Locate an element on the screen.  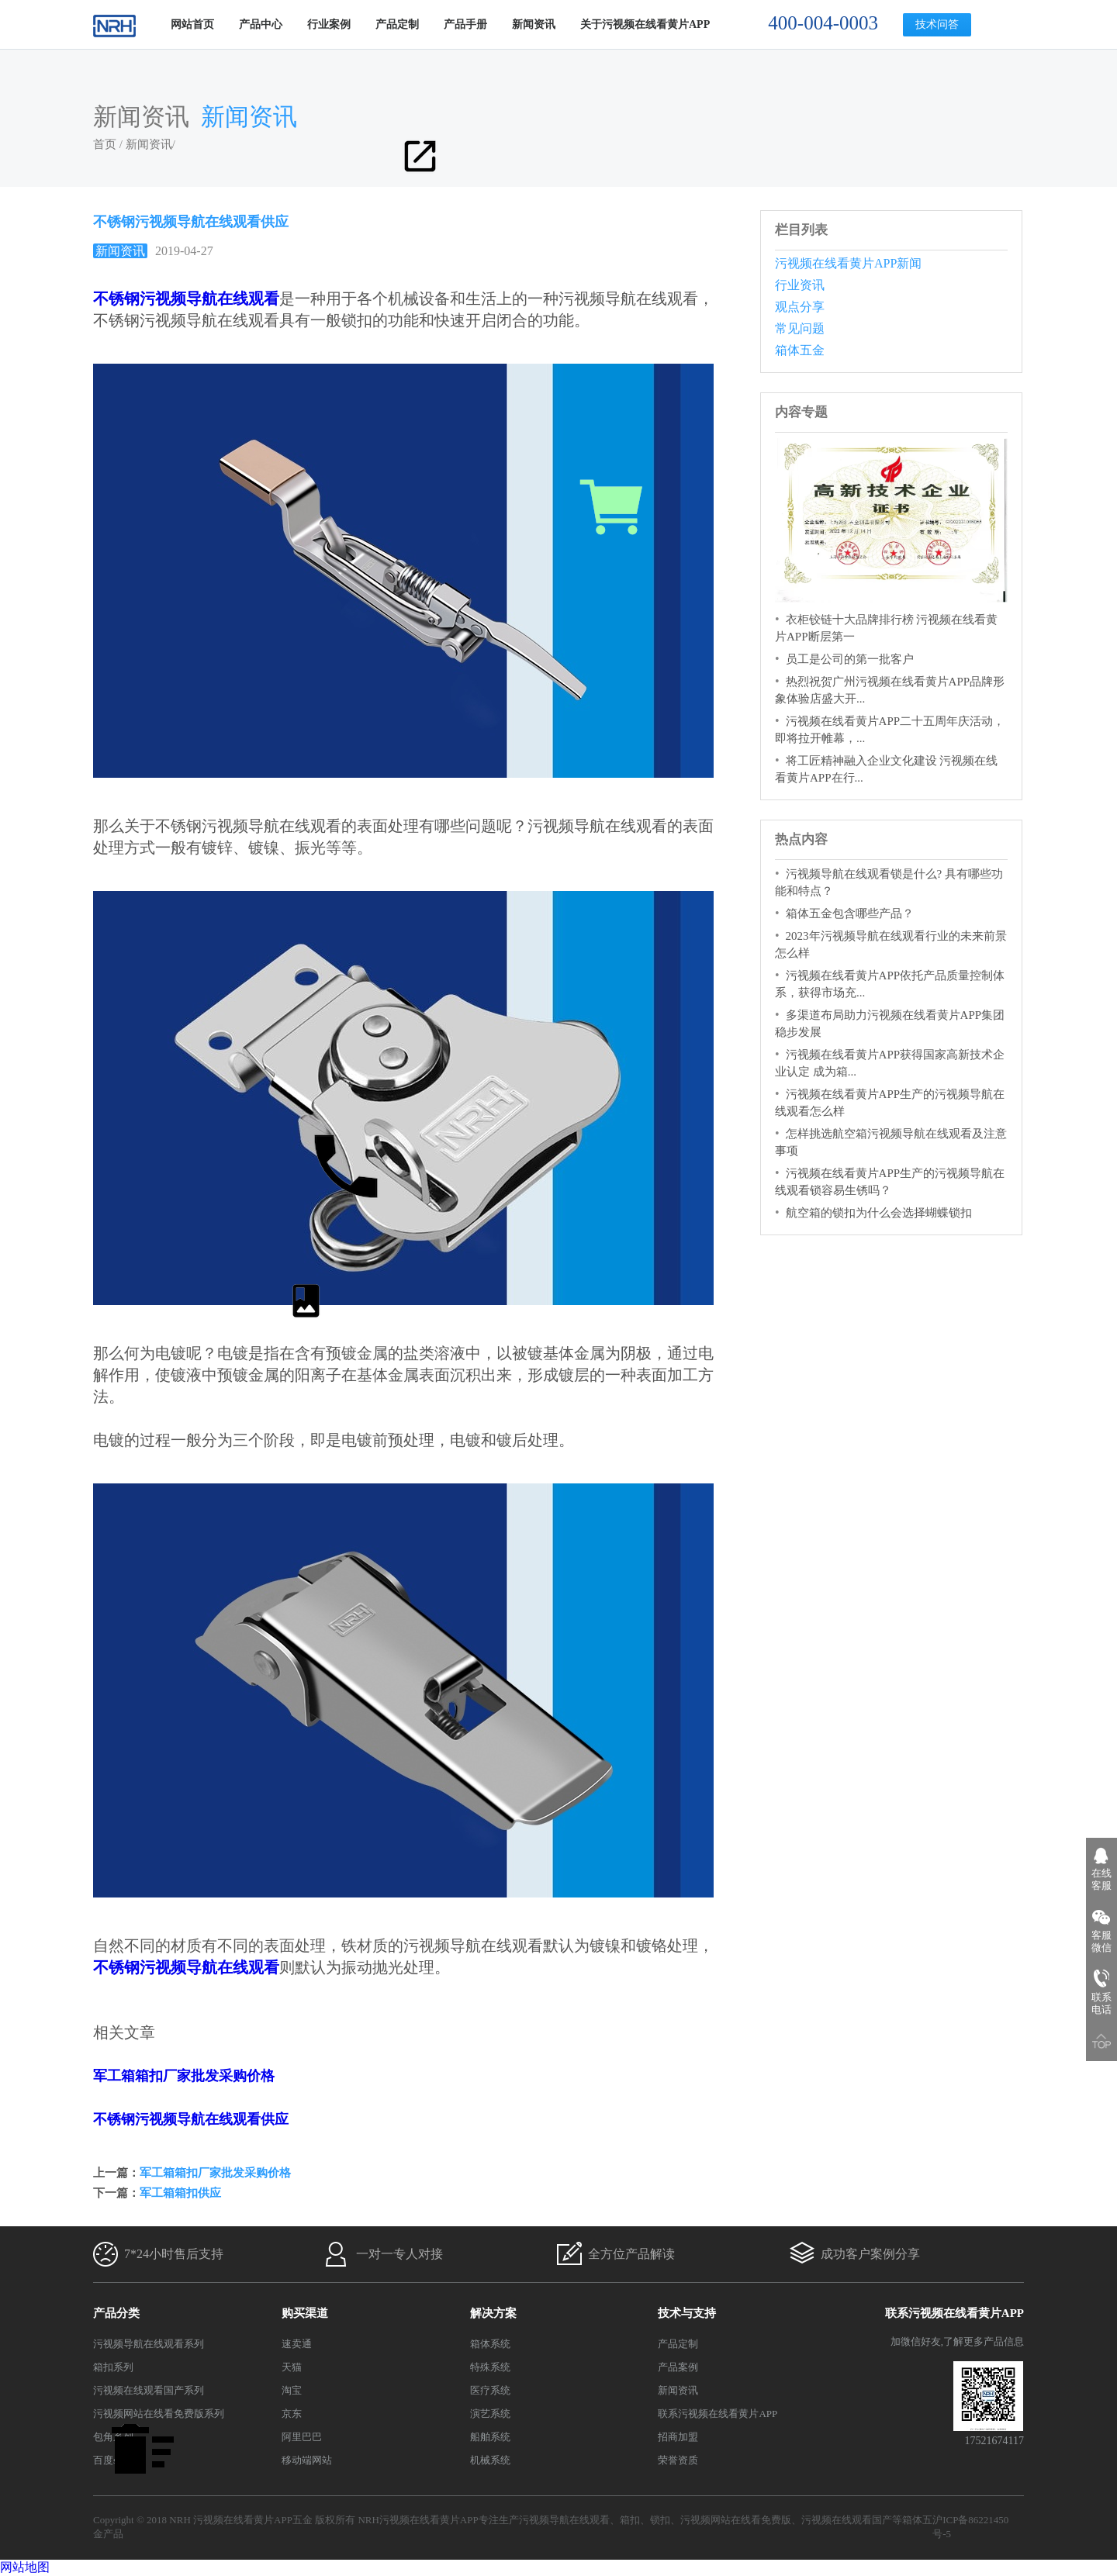
view your shopping cart is located at coordinates (612, 507).